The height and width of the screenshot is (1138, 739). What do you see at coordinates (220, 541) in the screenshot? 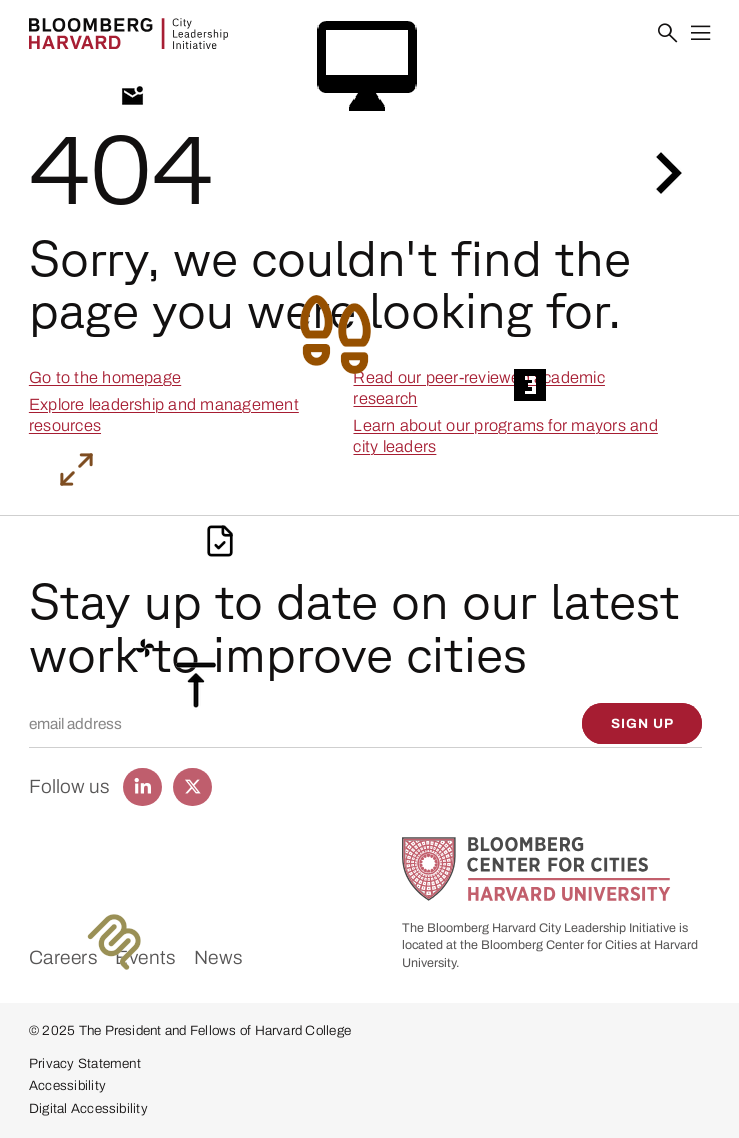
I see `file successfully uploaded or verified` at bounding box center [220, 541].